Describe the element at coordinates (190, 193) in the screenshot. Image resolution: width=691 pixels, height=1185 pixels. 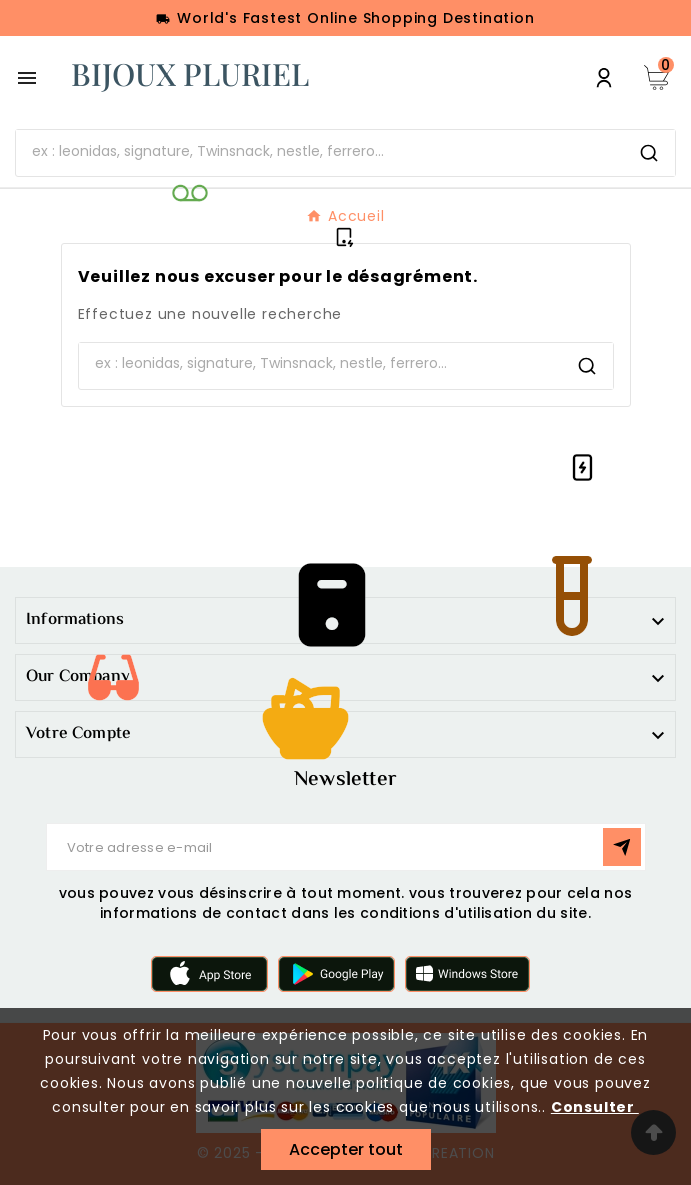
I see `access voicemail messages` at that location.